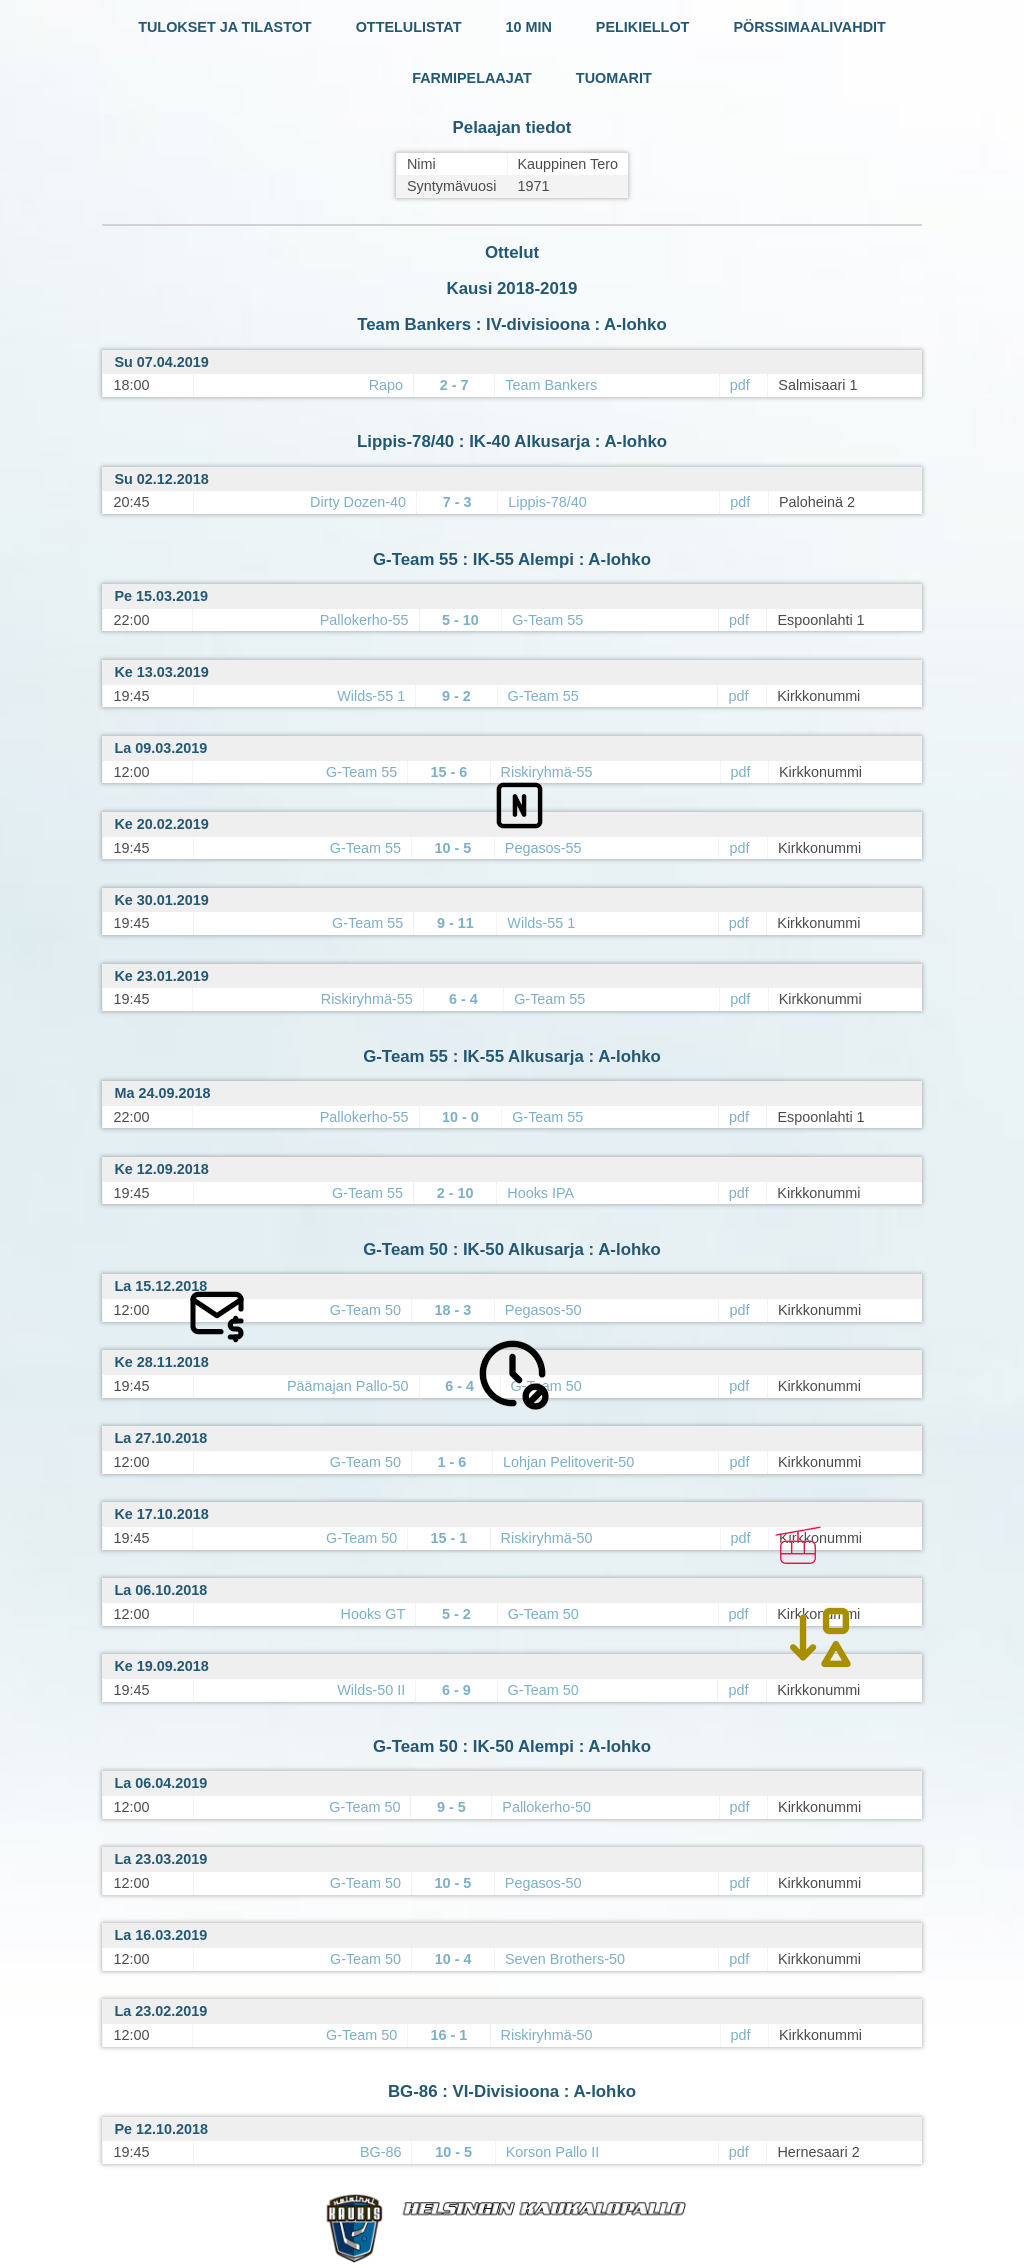  I want to click on view payment or invoice emails, so click(217, 1313).